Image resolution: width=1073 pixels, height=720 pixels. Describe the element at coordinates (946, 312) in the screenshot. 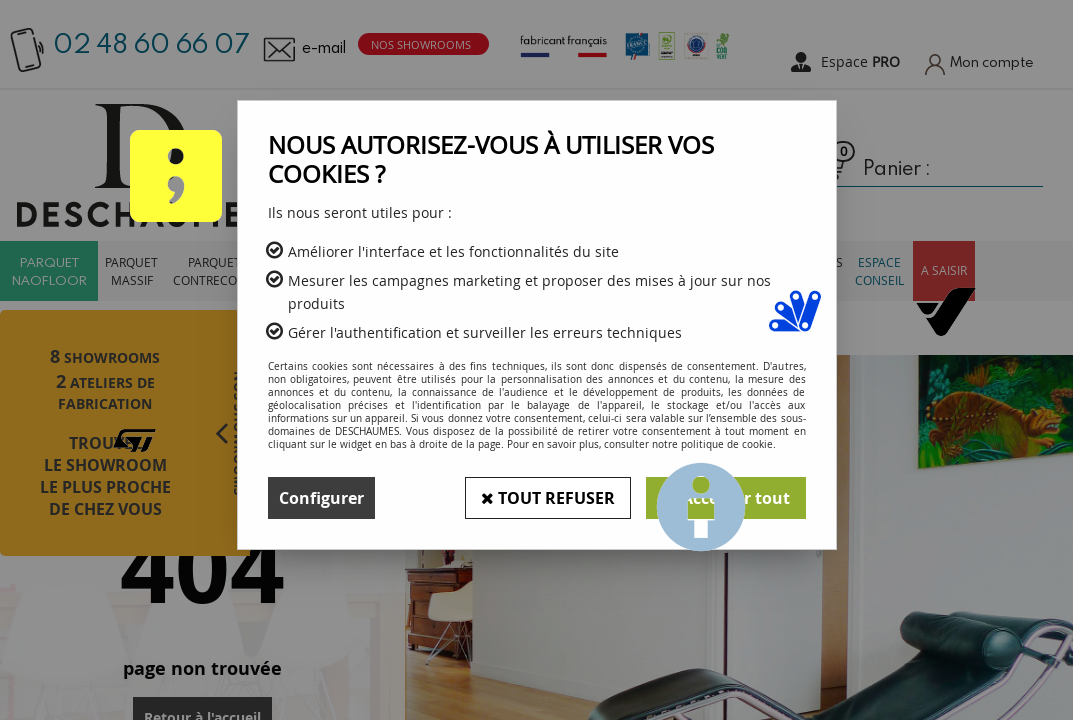

I see `voip.ms logo` at that location.